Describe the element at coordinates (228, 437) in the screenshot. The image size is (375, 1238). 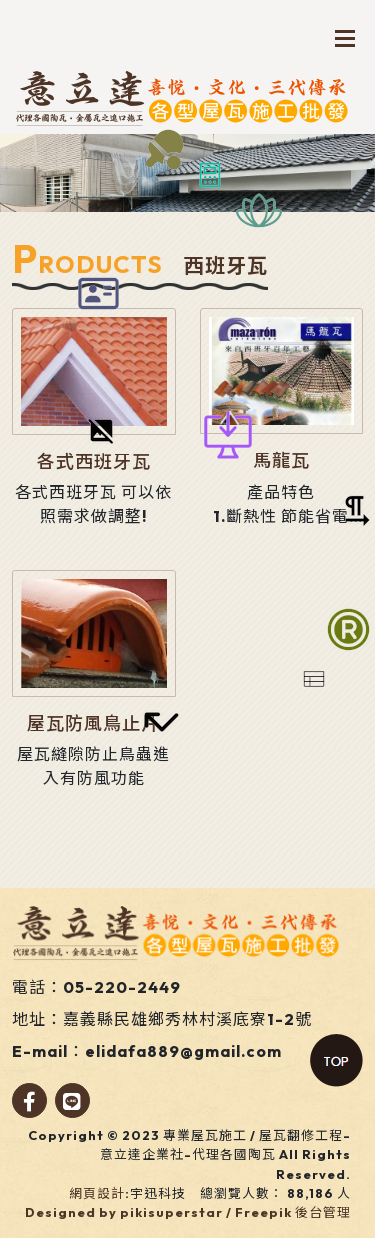
I see `download to desktop` at that location.